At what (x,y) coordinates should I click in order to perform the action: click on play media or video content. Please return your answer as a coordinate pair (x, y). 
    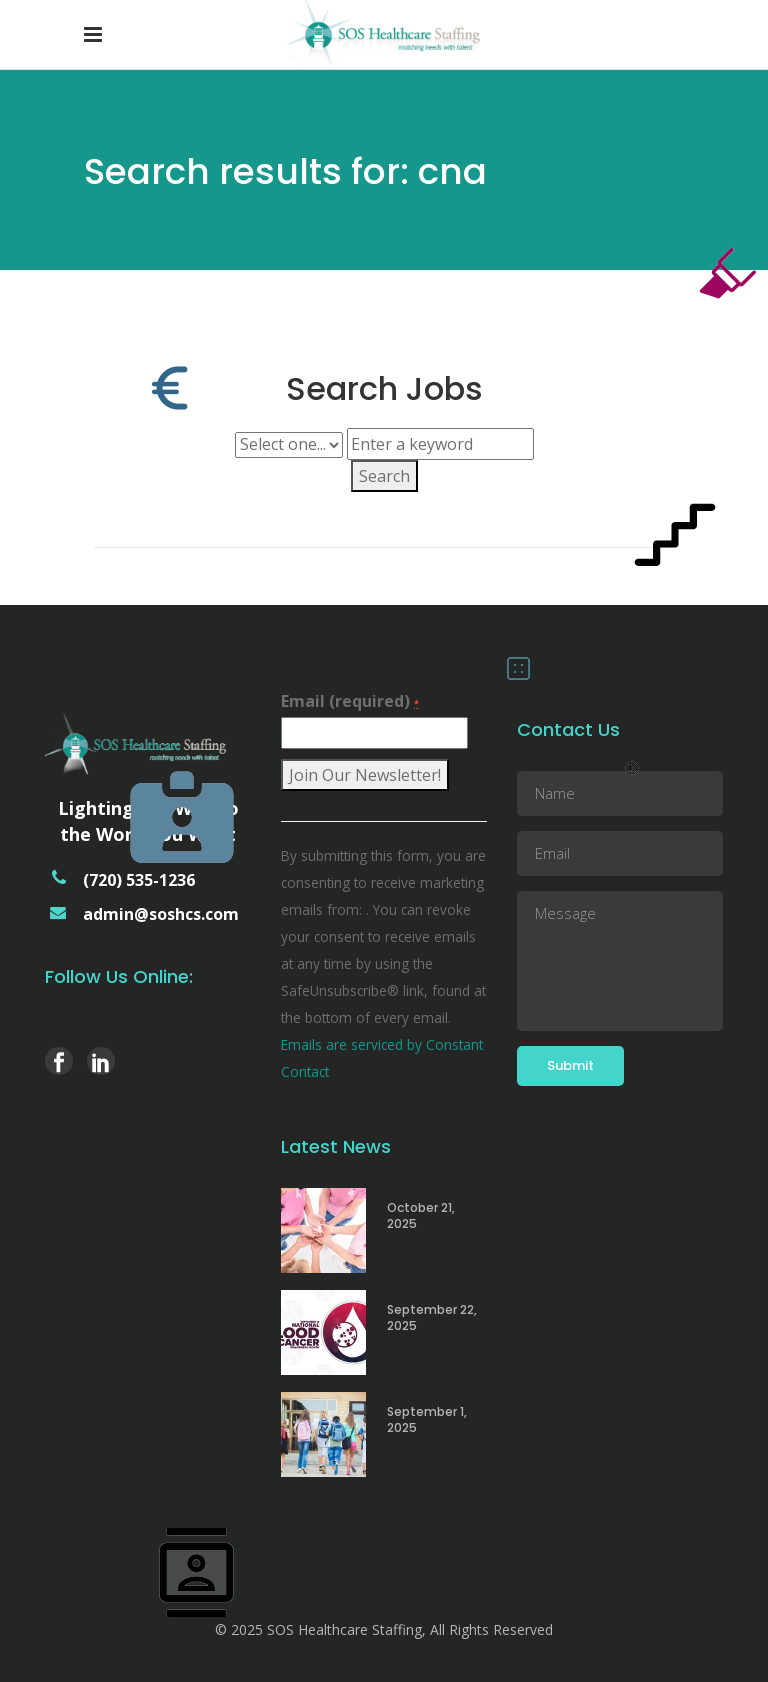
    Looking at the image, I should click on (632, 768).